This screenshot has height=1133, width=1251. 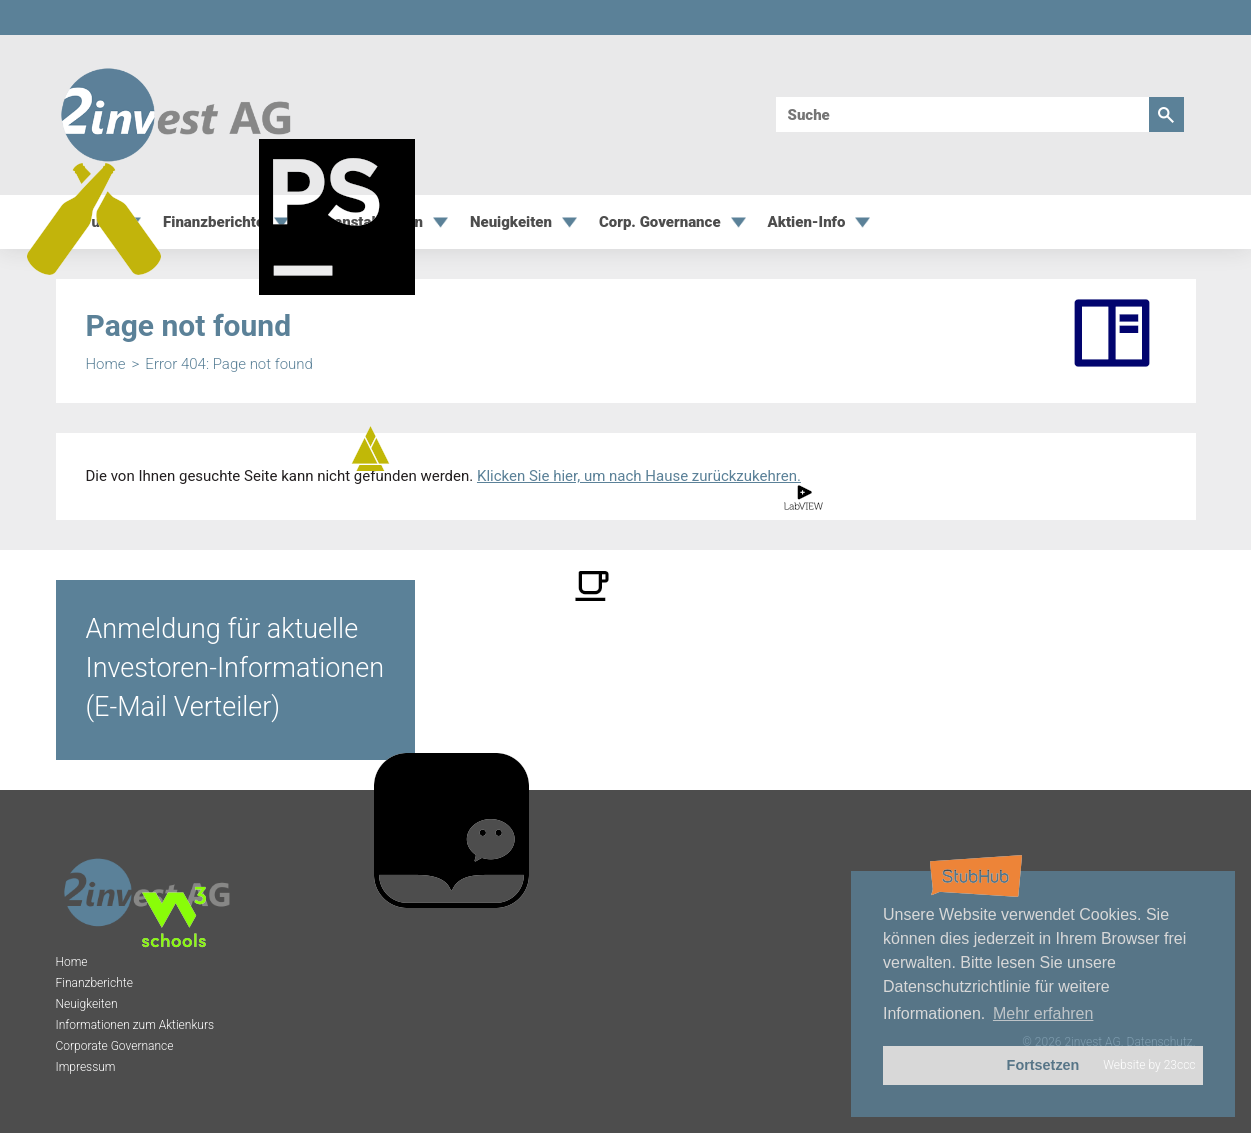 I want to click on browse coffee shop or café locations, so click(x=592, y=586).